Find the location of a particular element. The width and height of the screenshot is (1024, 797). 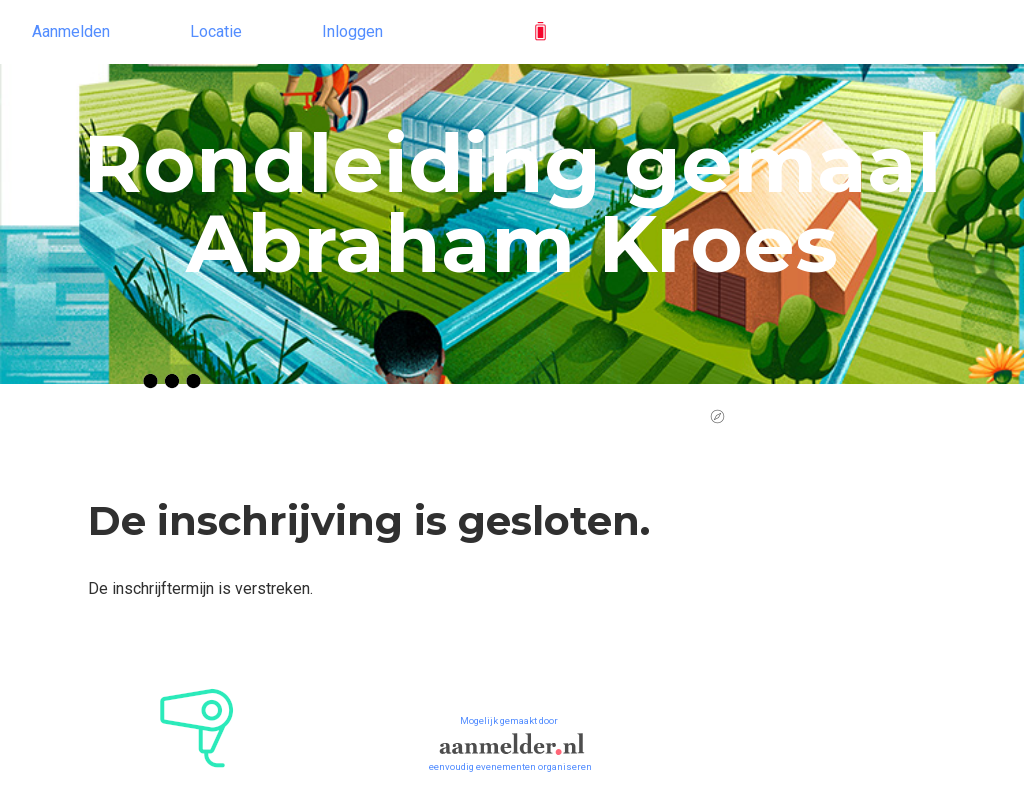

access more options or actions is located at coordinates (172, 381).